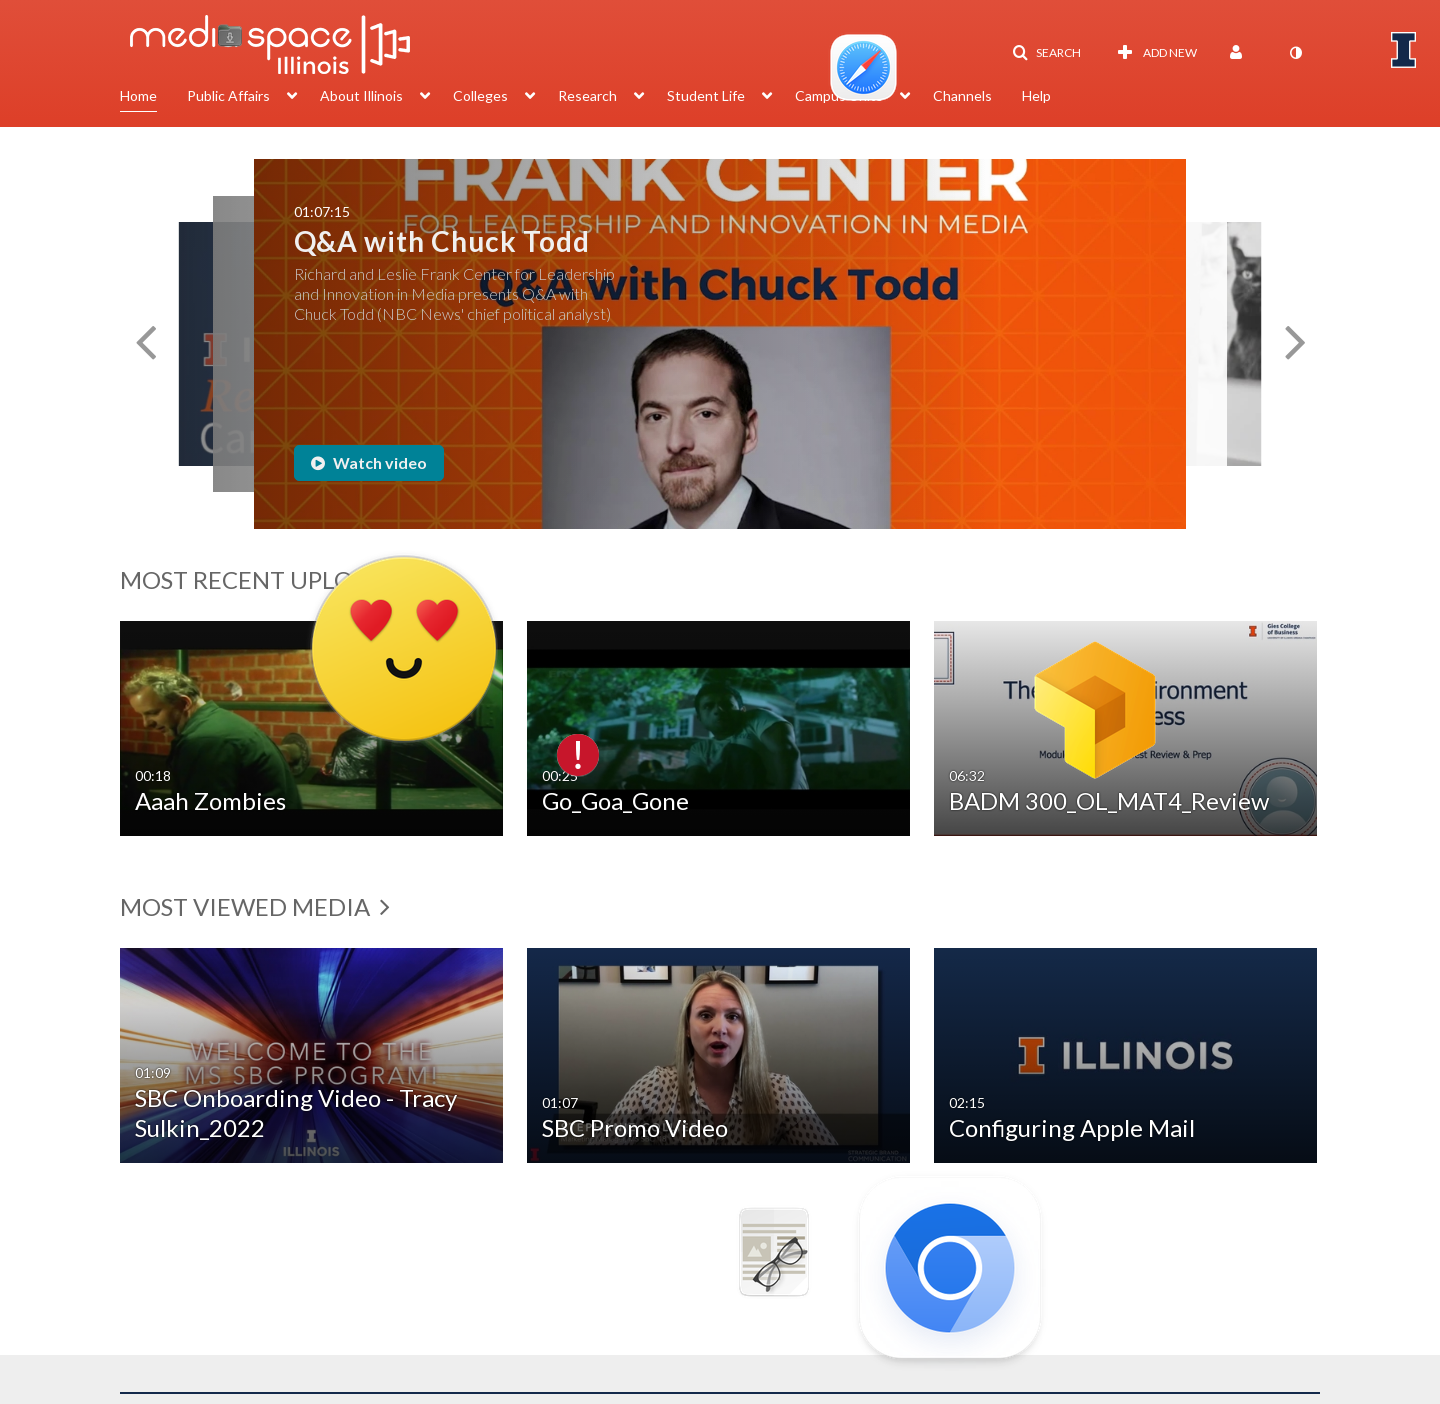  What do you see at coordinates (1095, 710) in the screenshot?
I see `import data or files into an application` at bounding box center [1095, 710].